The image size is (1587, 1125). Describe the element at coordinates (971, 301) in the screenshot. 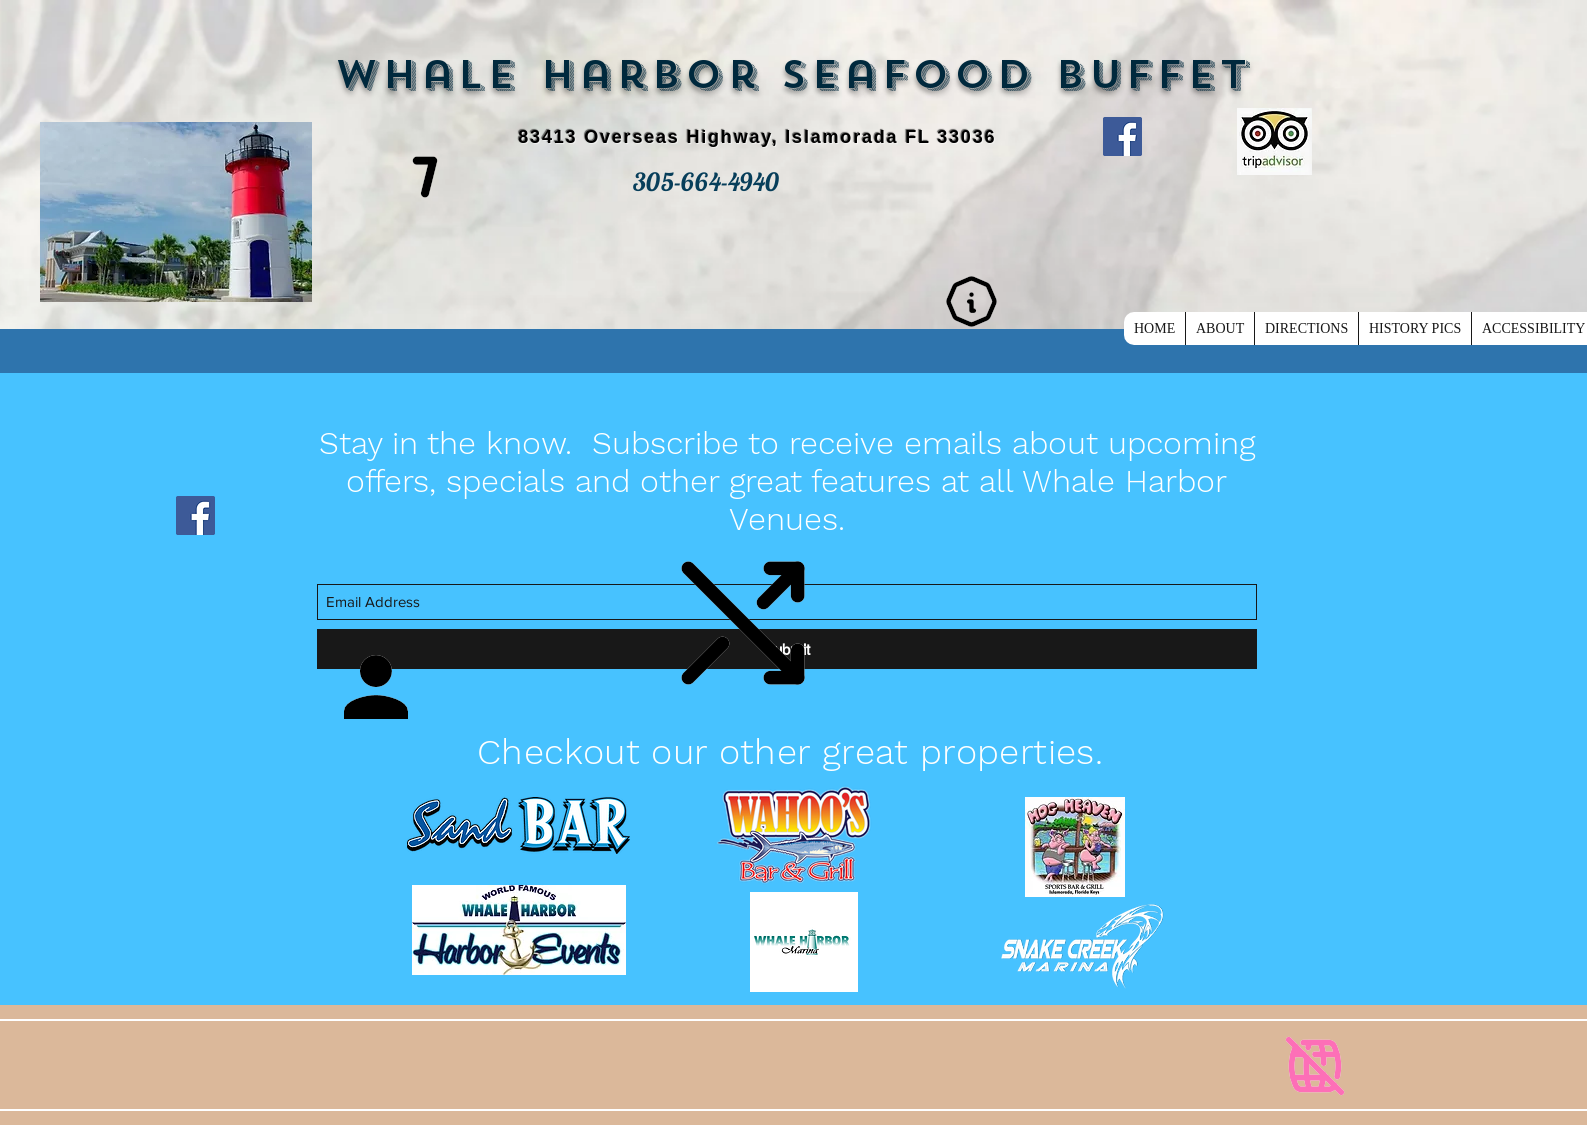

I see `view more information or details` at that location.